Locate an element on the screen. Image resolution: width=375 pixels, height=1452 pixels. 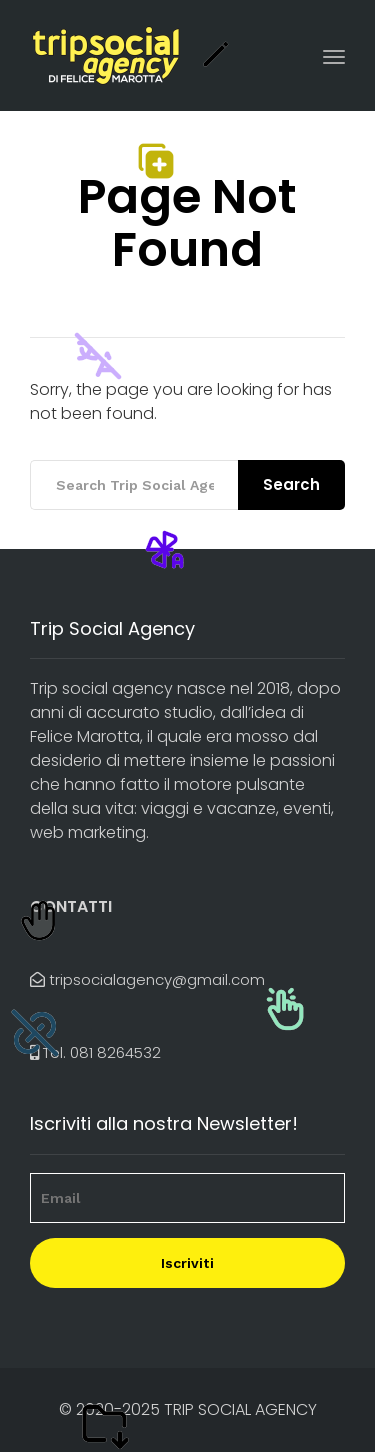
unlink or disconnect a linked item is located at coordinates (35, 1033).